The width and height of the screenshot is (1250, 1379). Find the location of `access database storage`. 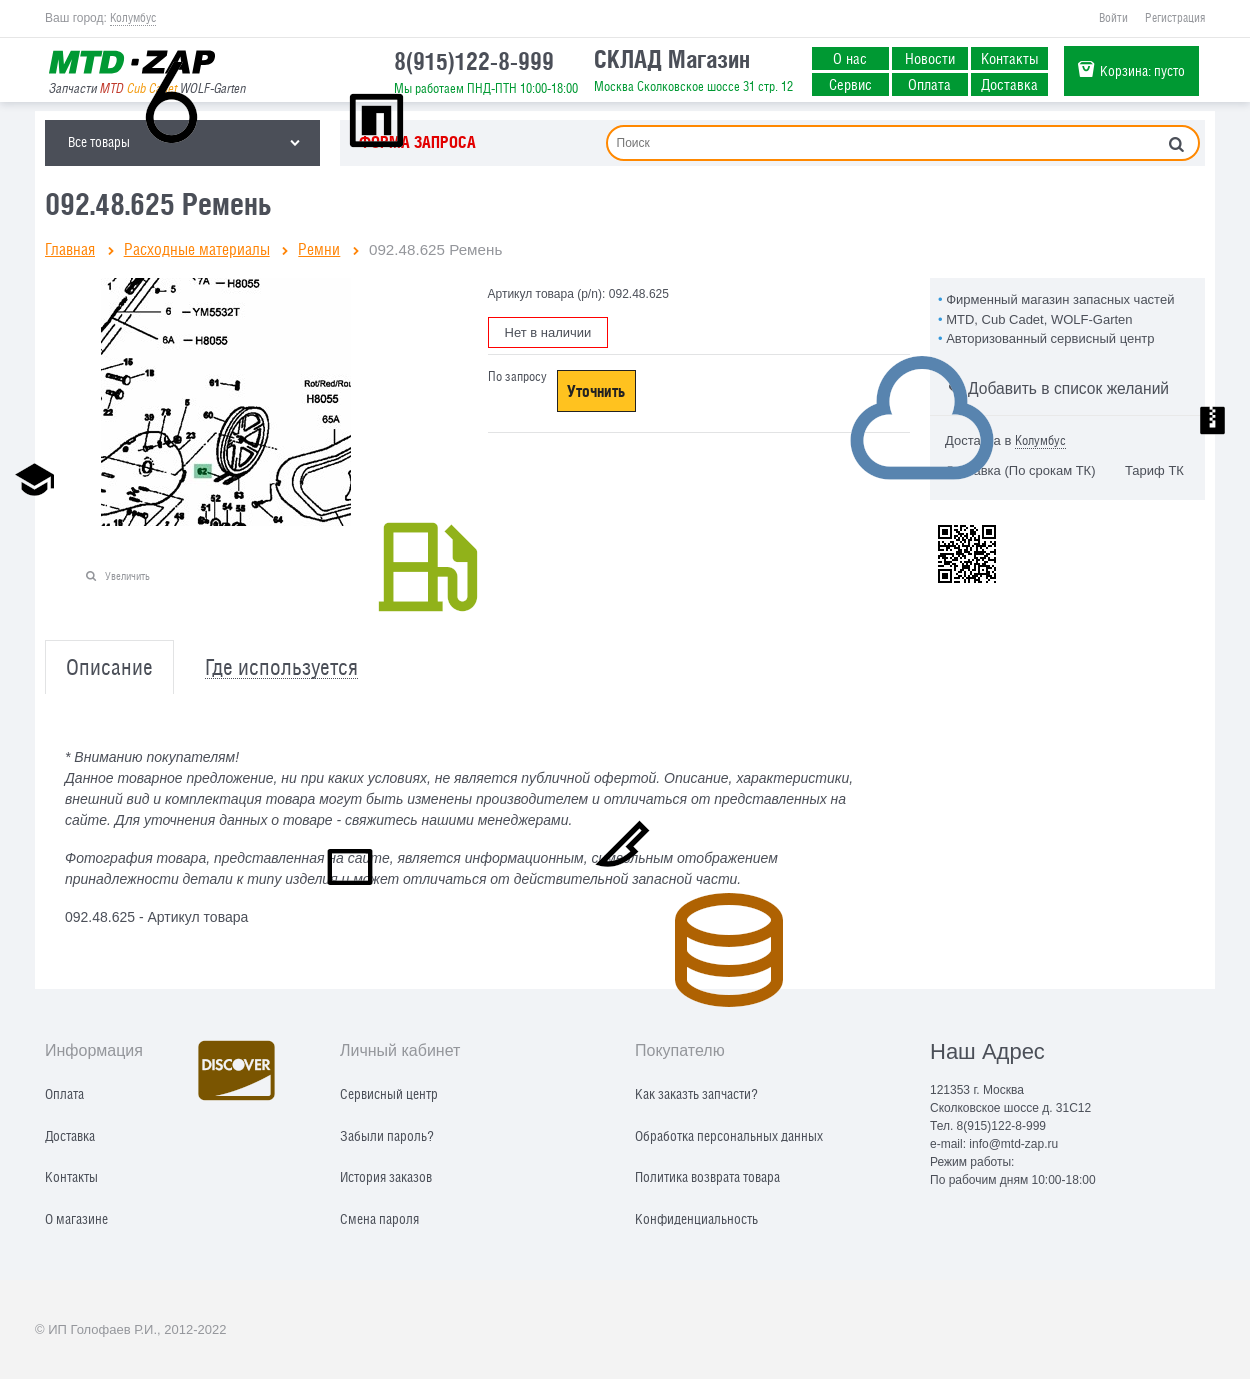

access database storage is located at coordinates (729, 947).